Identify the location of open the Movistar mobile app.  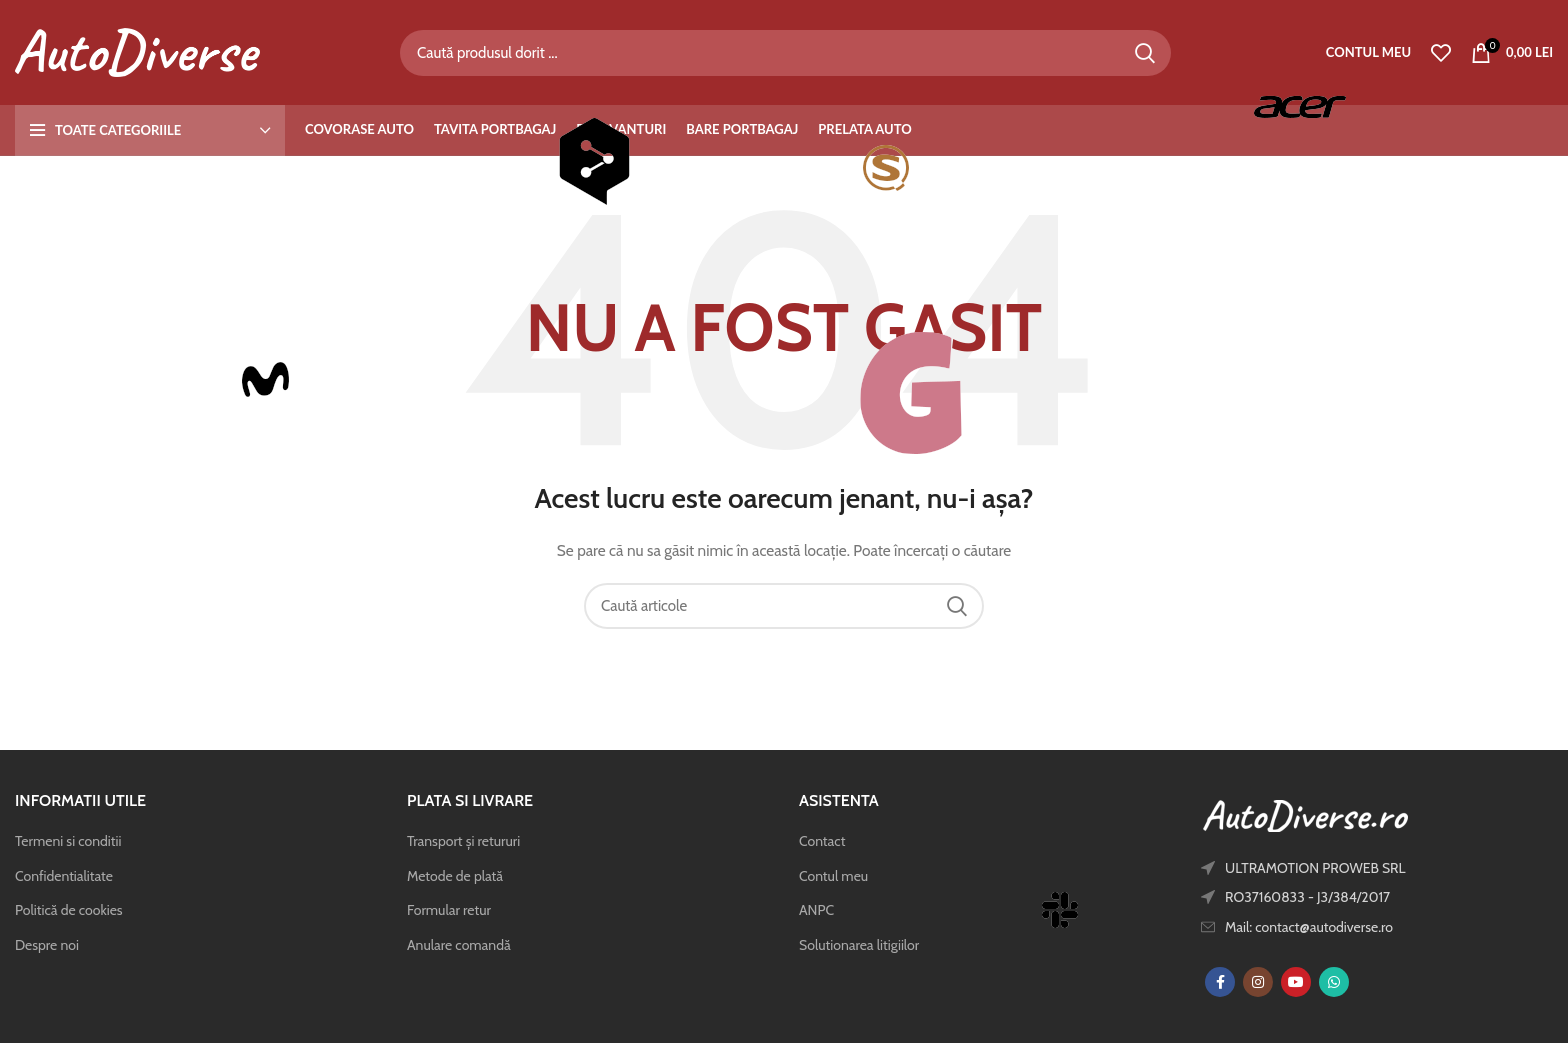
(265, 379).